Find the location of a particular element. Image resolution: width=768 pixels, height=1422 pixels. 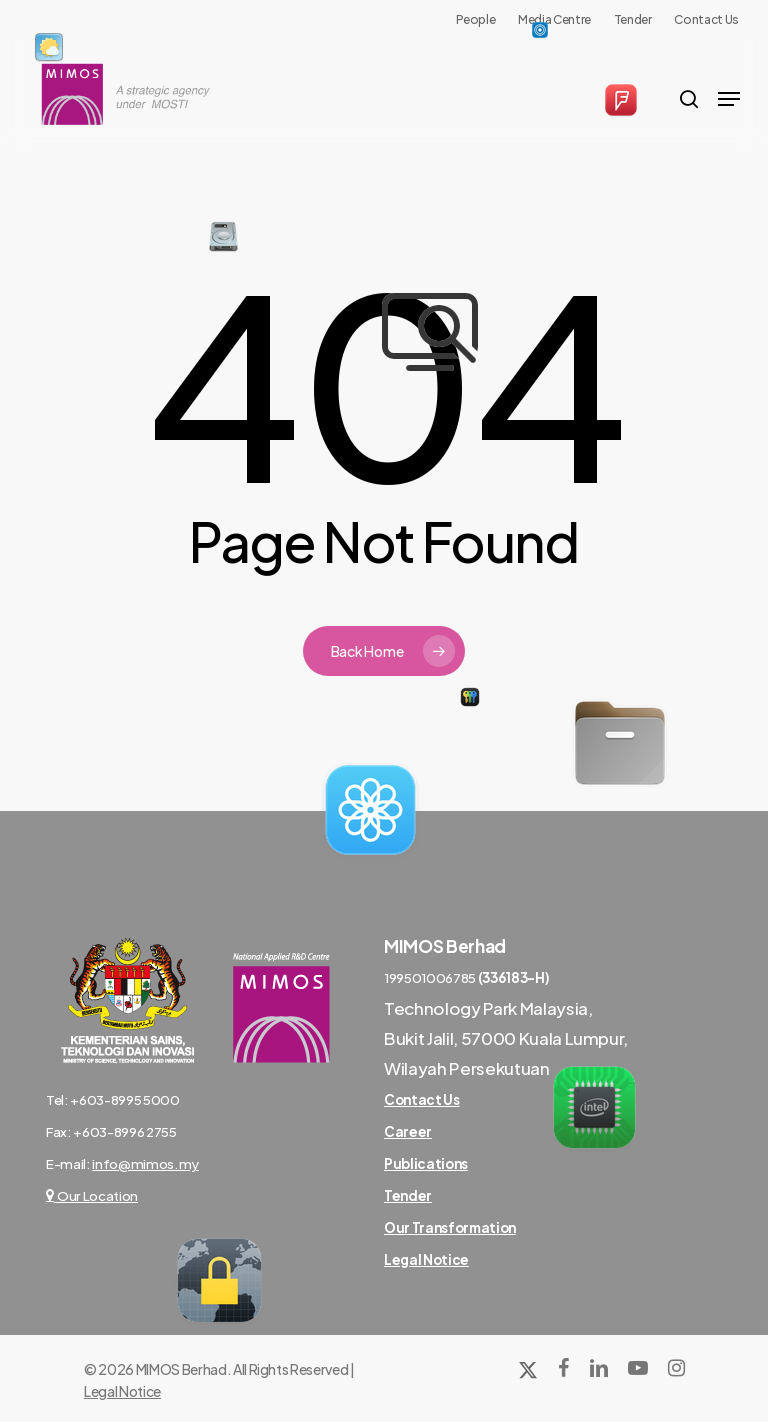

open the file manager application is located at coordinates (620, 743).